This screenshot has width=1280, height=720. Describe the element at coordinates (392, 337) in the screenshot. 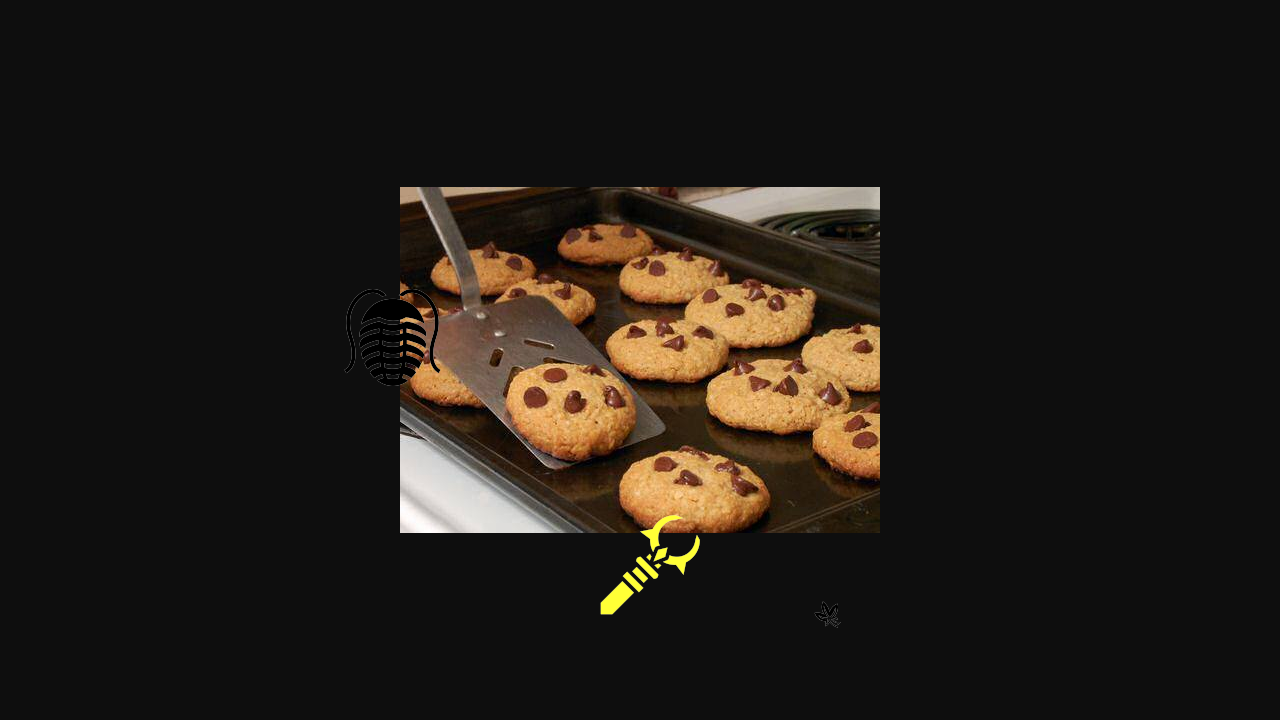

I see `trilobite fossil icon for a paleontology or natural history app` at that location.